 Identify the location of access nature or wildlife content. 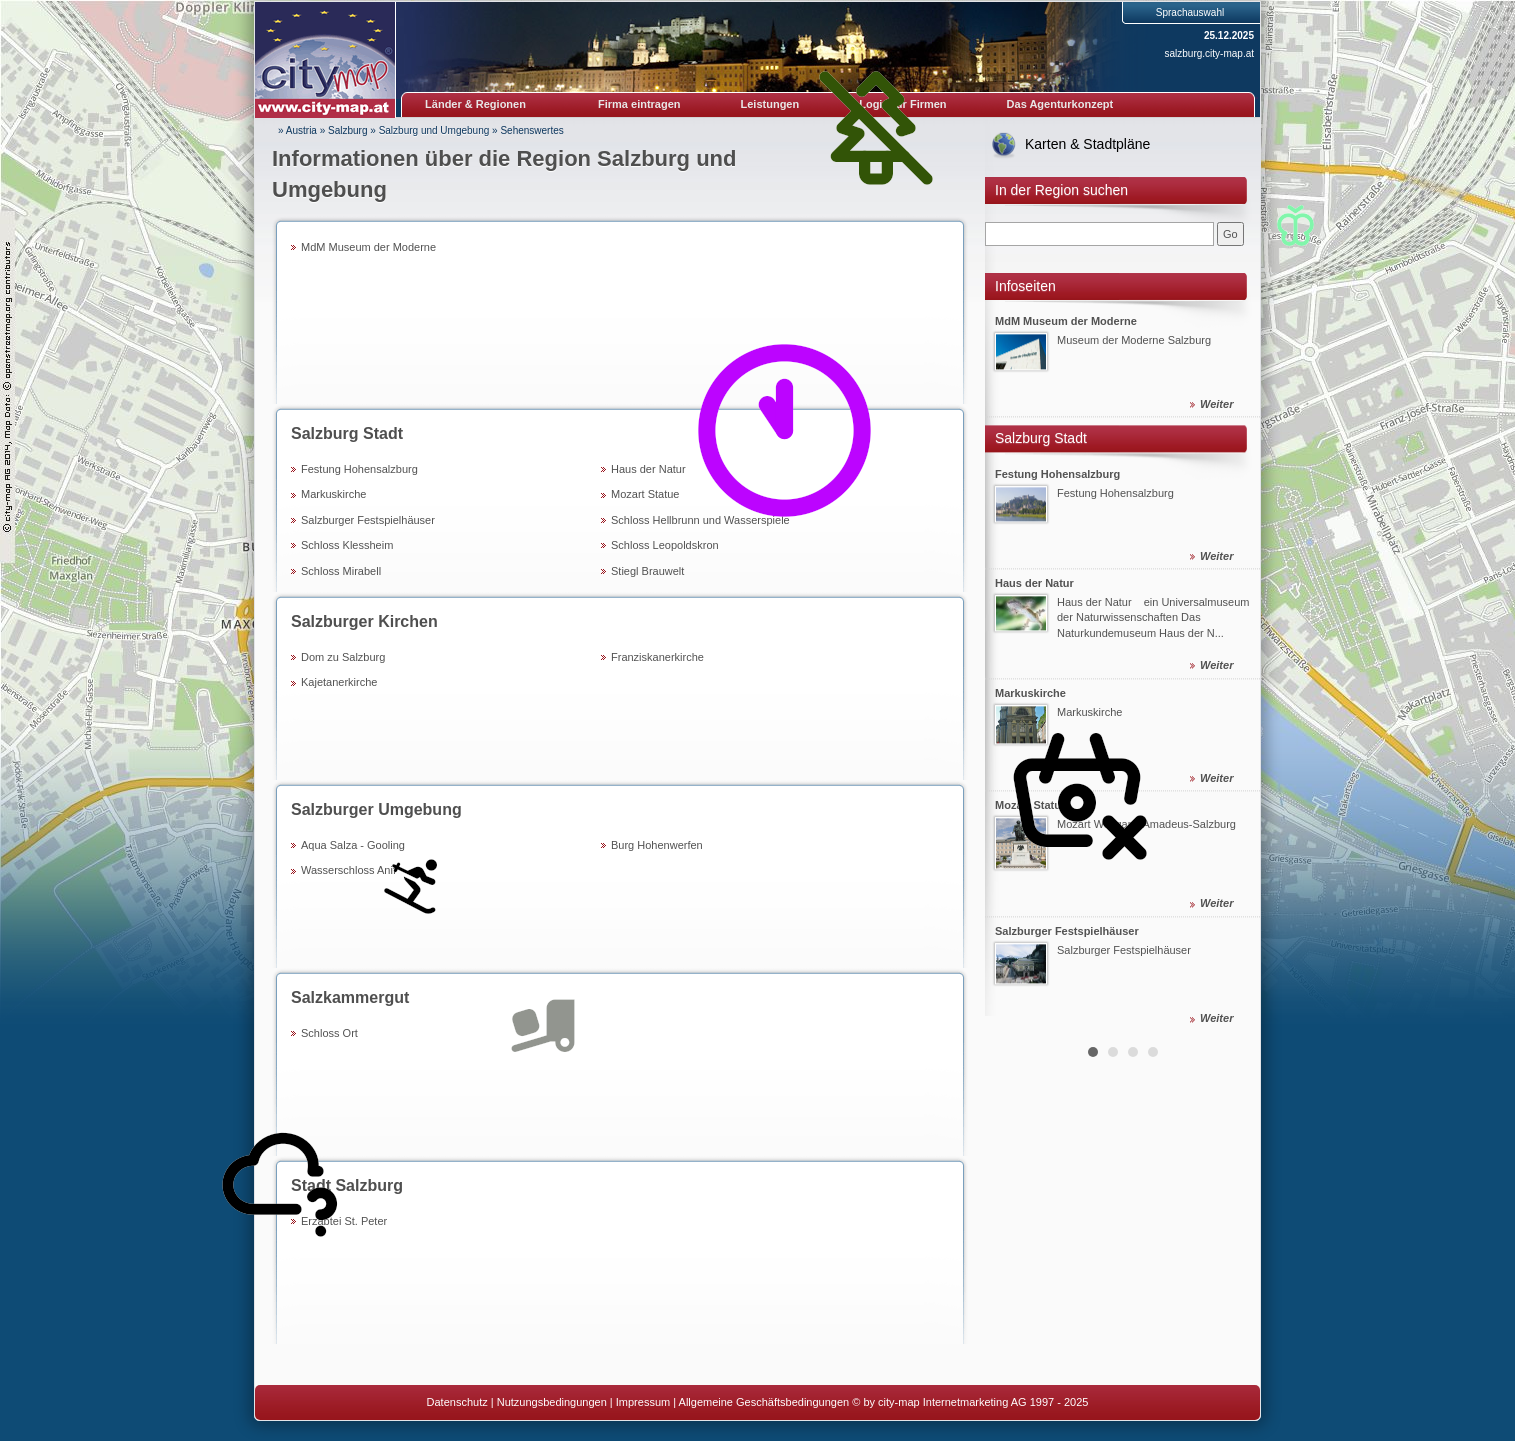
(1295, 225).